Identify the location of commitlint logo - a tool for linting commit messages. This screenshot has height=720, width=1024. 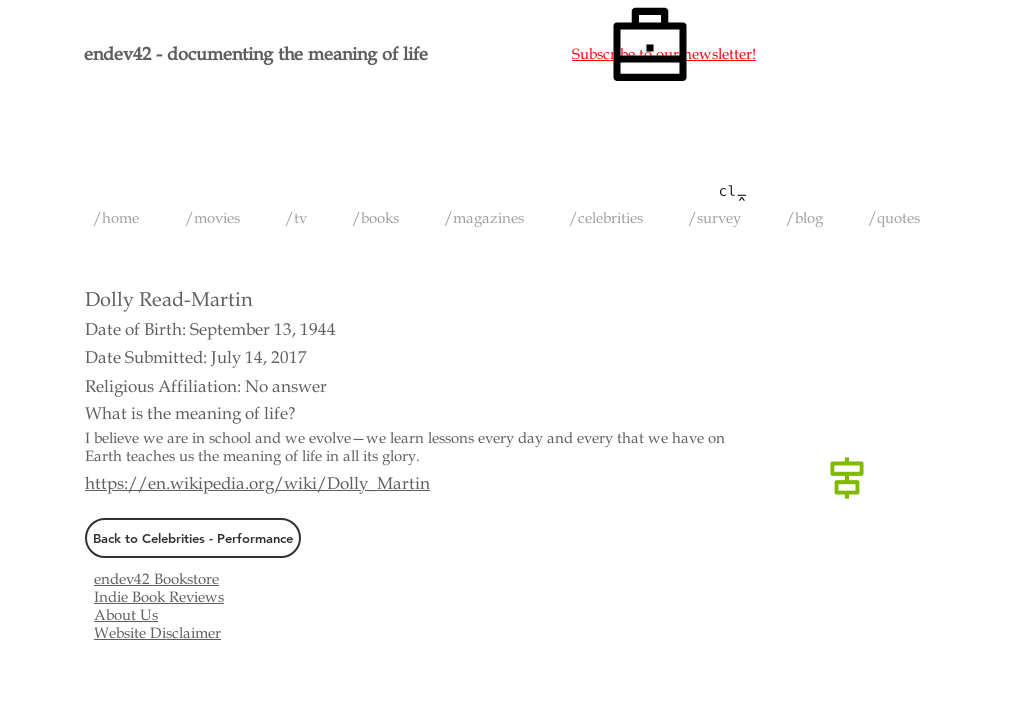
(733, 193).